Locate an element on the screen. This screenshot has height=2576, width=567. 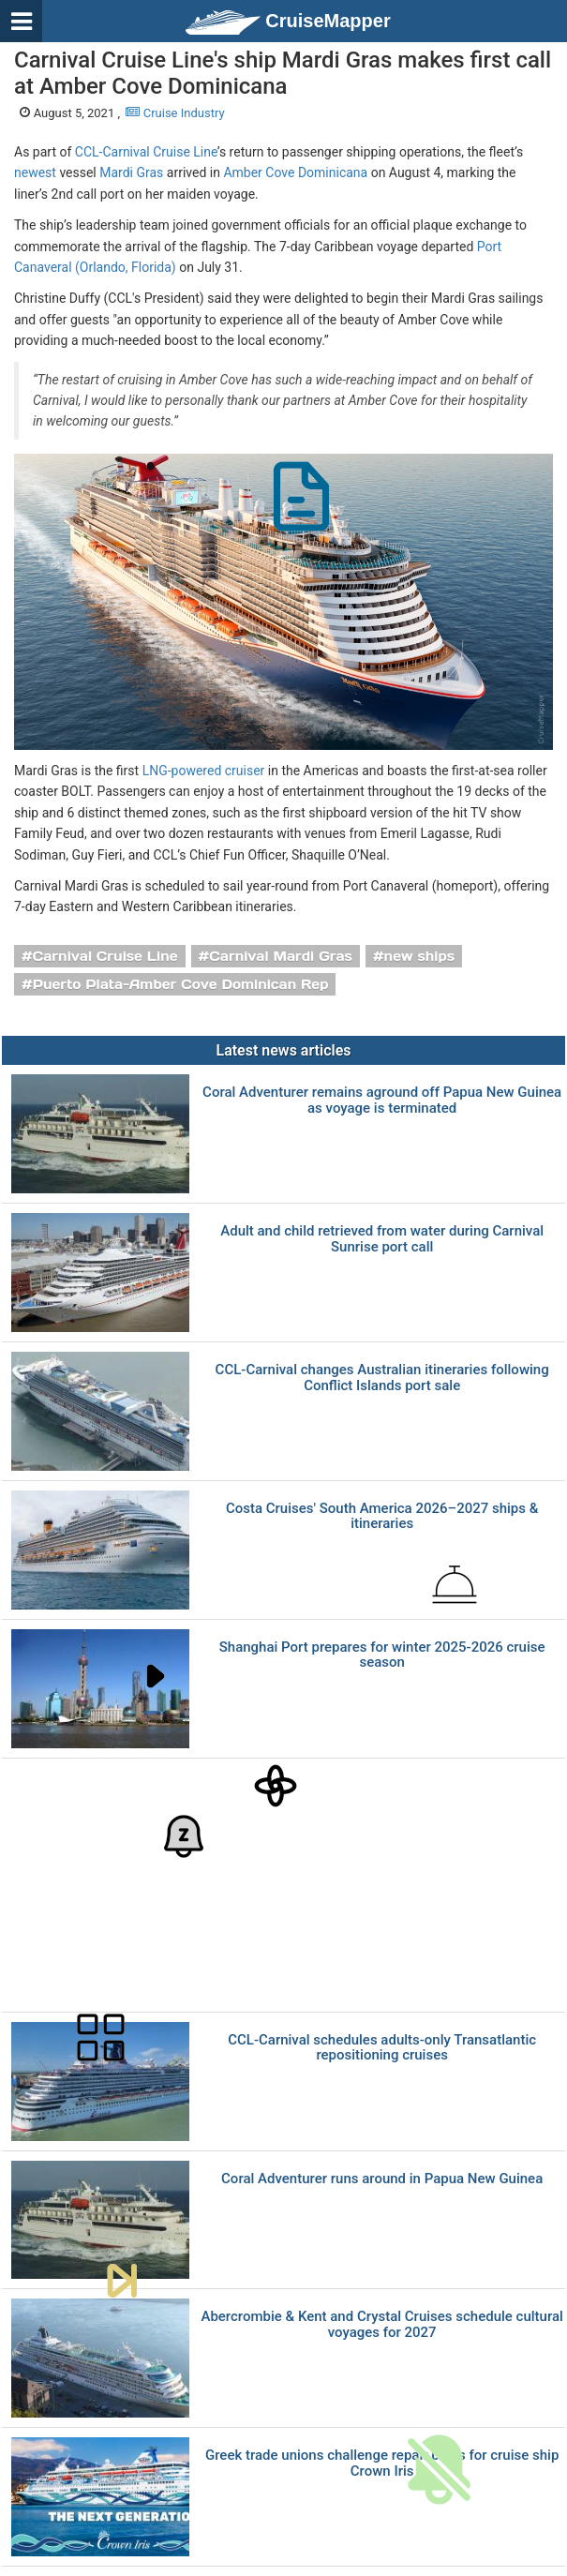
go to next item or screen is located at coordinates (154, 1676).